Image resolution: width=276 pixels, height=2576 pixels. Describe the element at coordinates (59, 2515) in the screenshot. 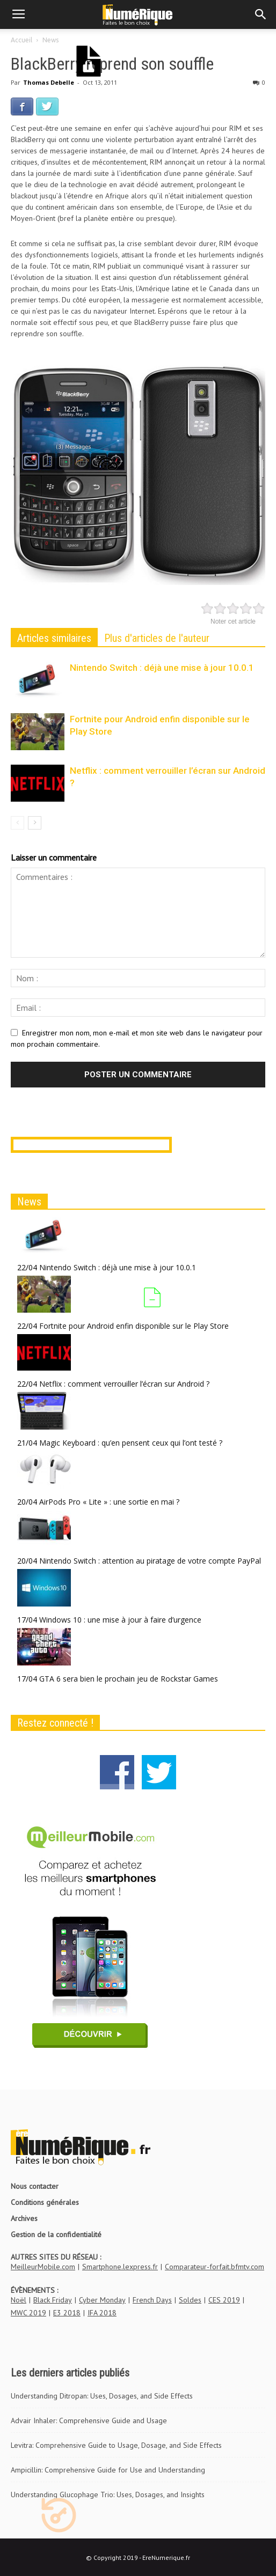

I see `rotate or reset encryption key` at that location.